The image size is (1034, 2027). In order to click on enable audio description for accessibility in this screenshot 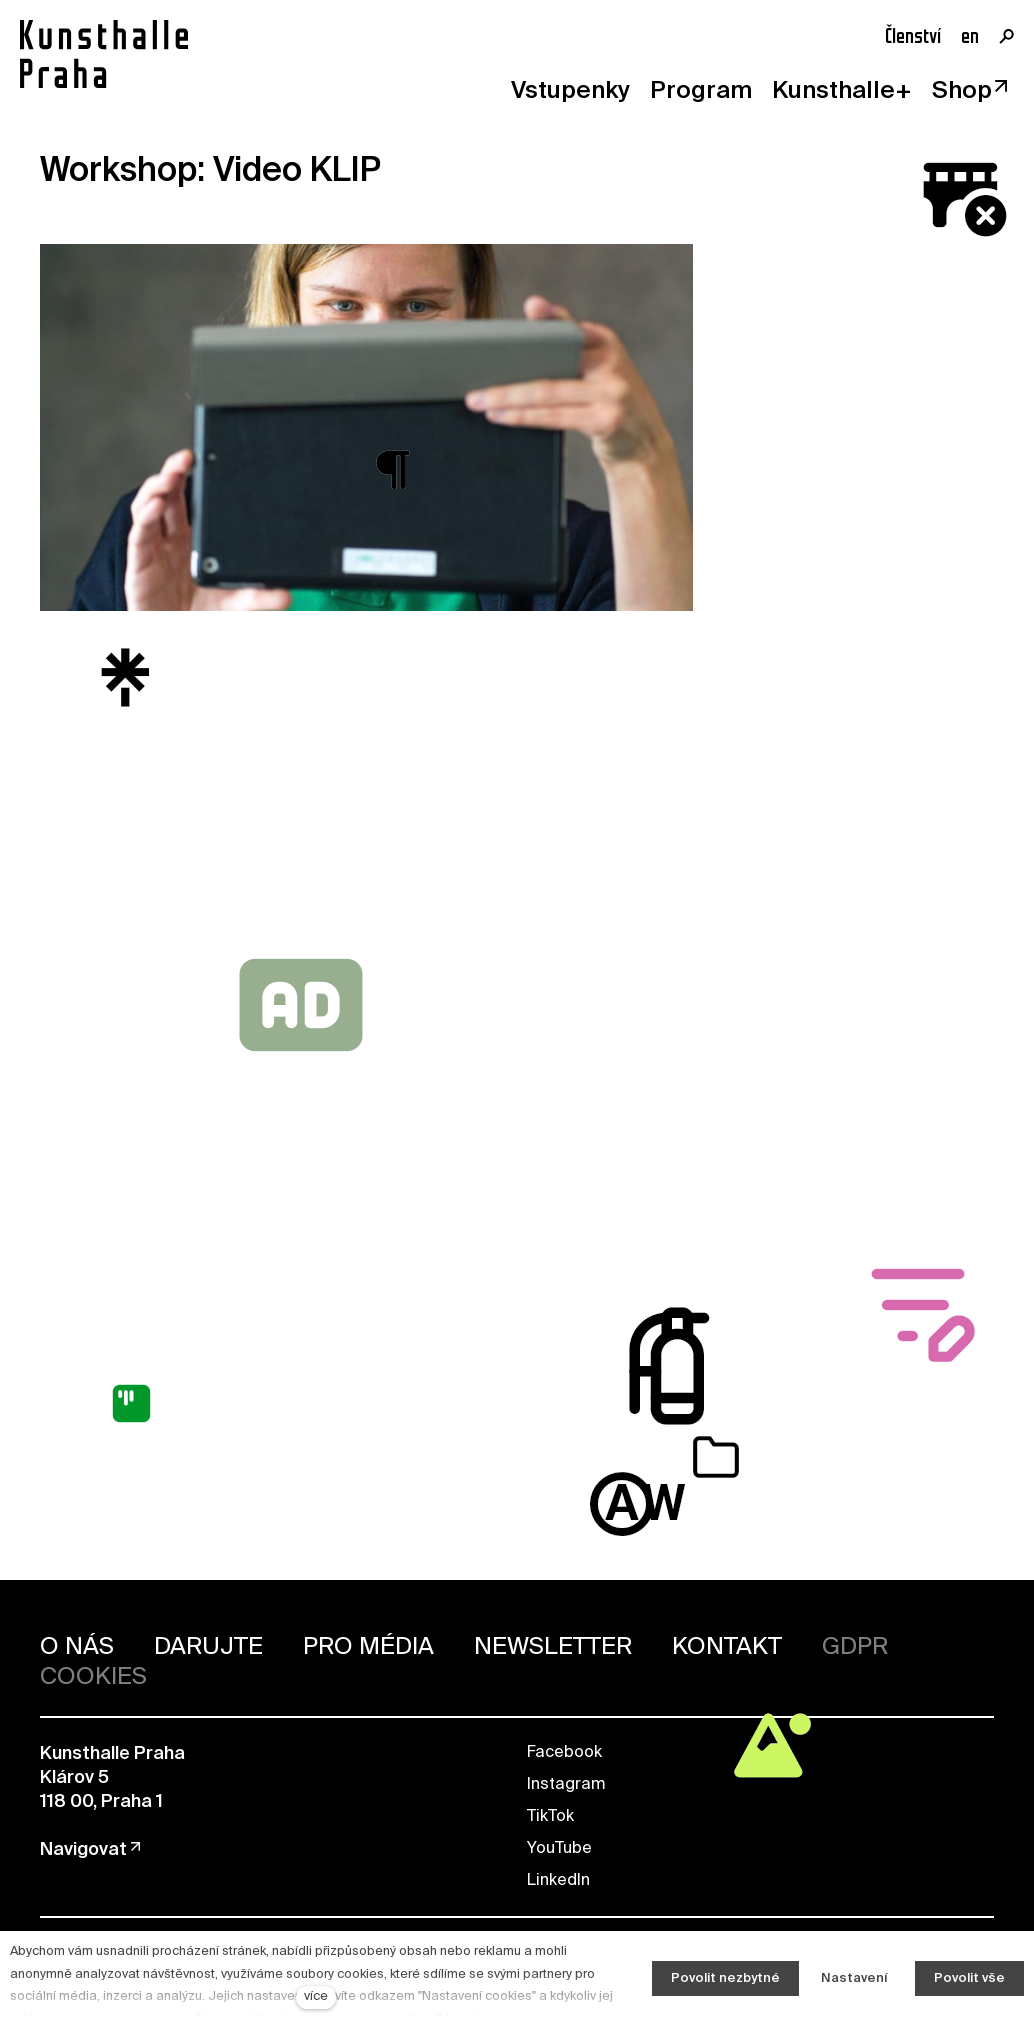, I will do `click(301, 1005)`.